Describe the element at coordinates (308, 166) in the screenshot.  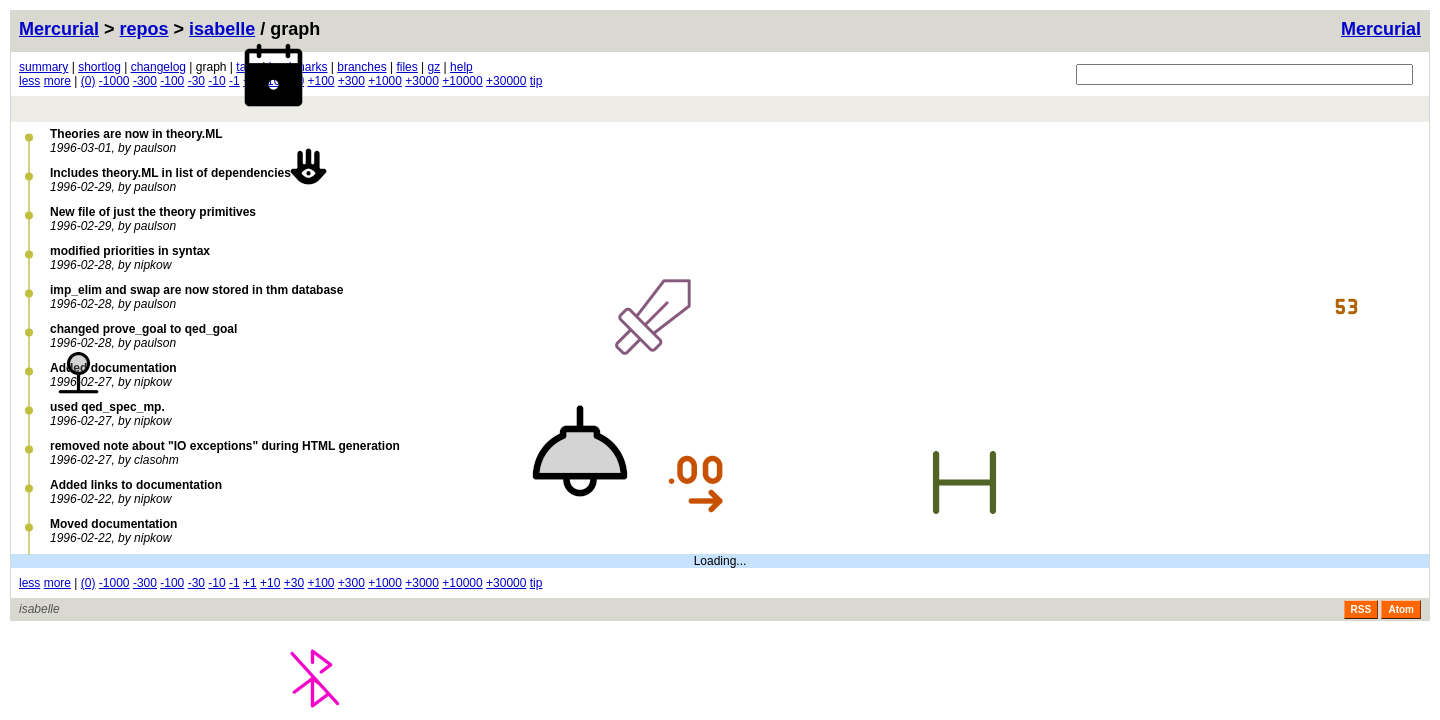
I see `hamsa hand symbol for protection or spirituality` at that location.